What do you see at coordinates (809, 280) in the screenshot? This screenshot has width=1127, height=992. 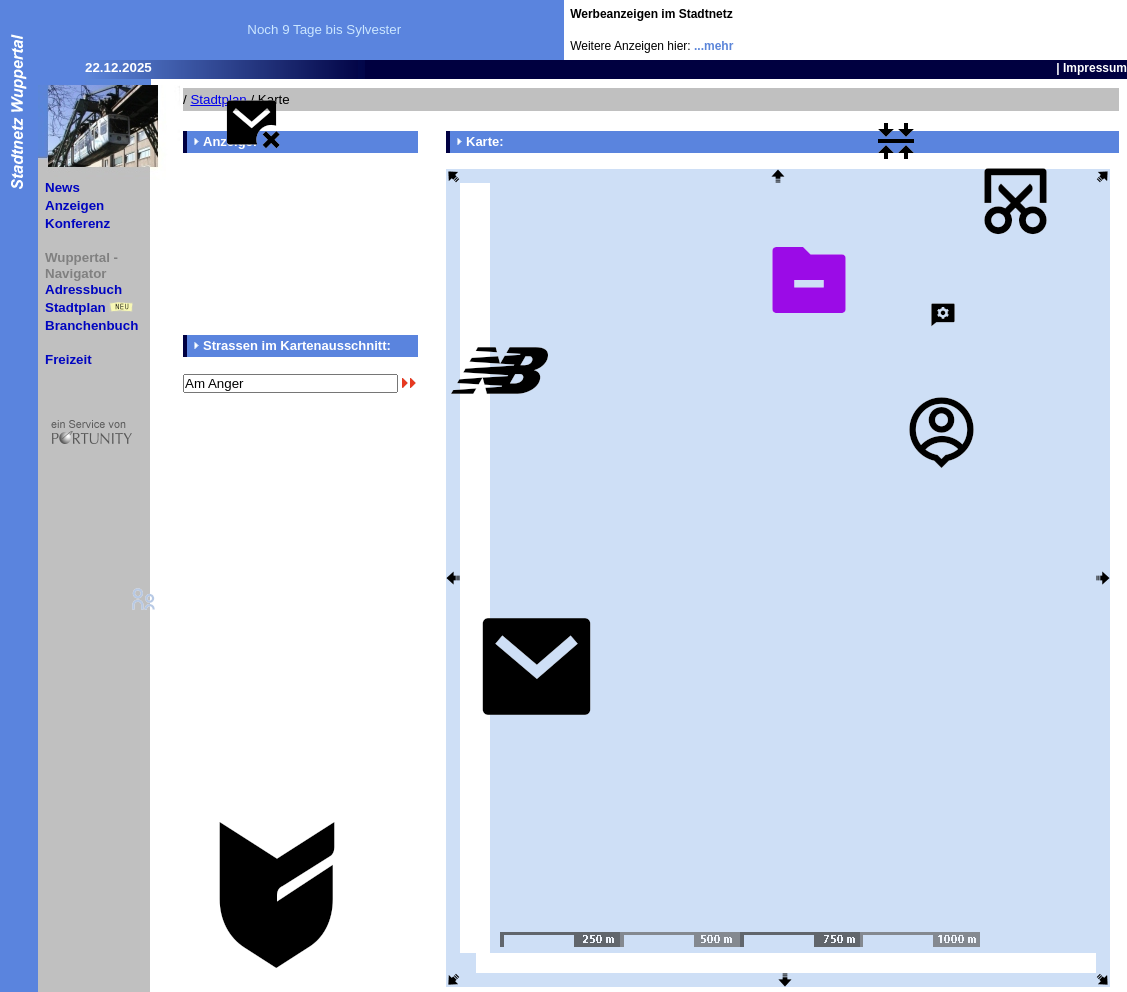 I see `remove a folder` at bounding box center [809, 280].